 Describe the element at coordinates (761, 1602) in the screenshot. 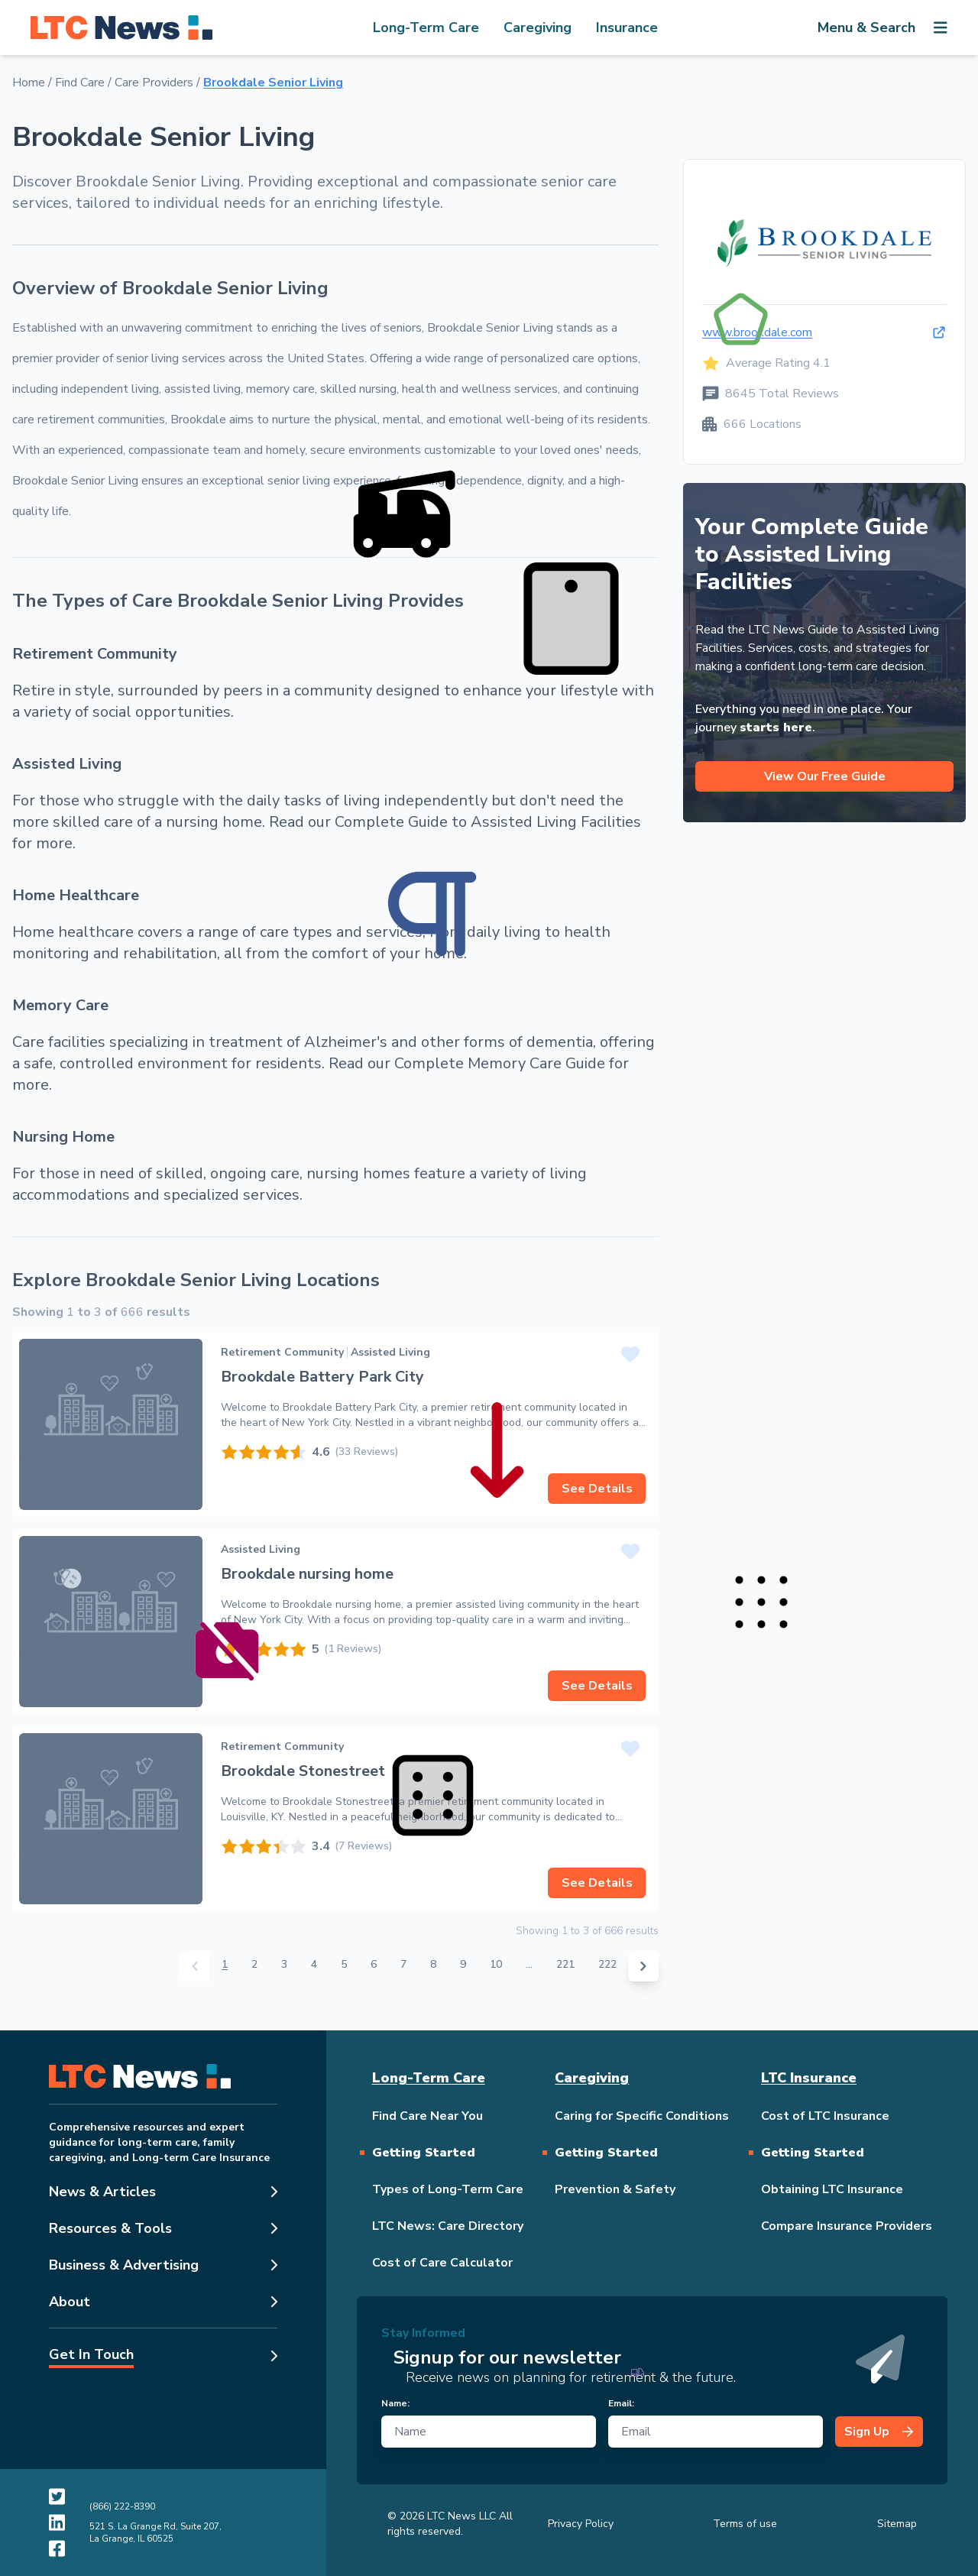

I see `open app drawer or launcher` at that location.